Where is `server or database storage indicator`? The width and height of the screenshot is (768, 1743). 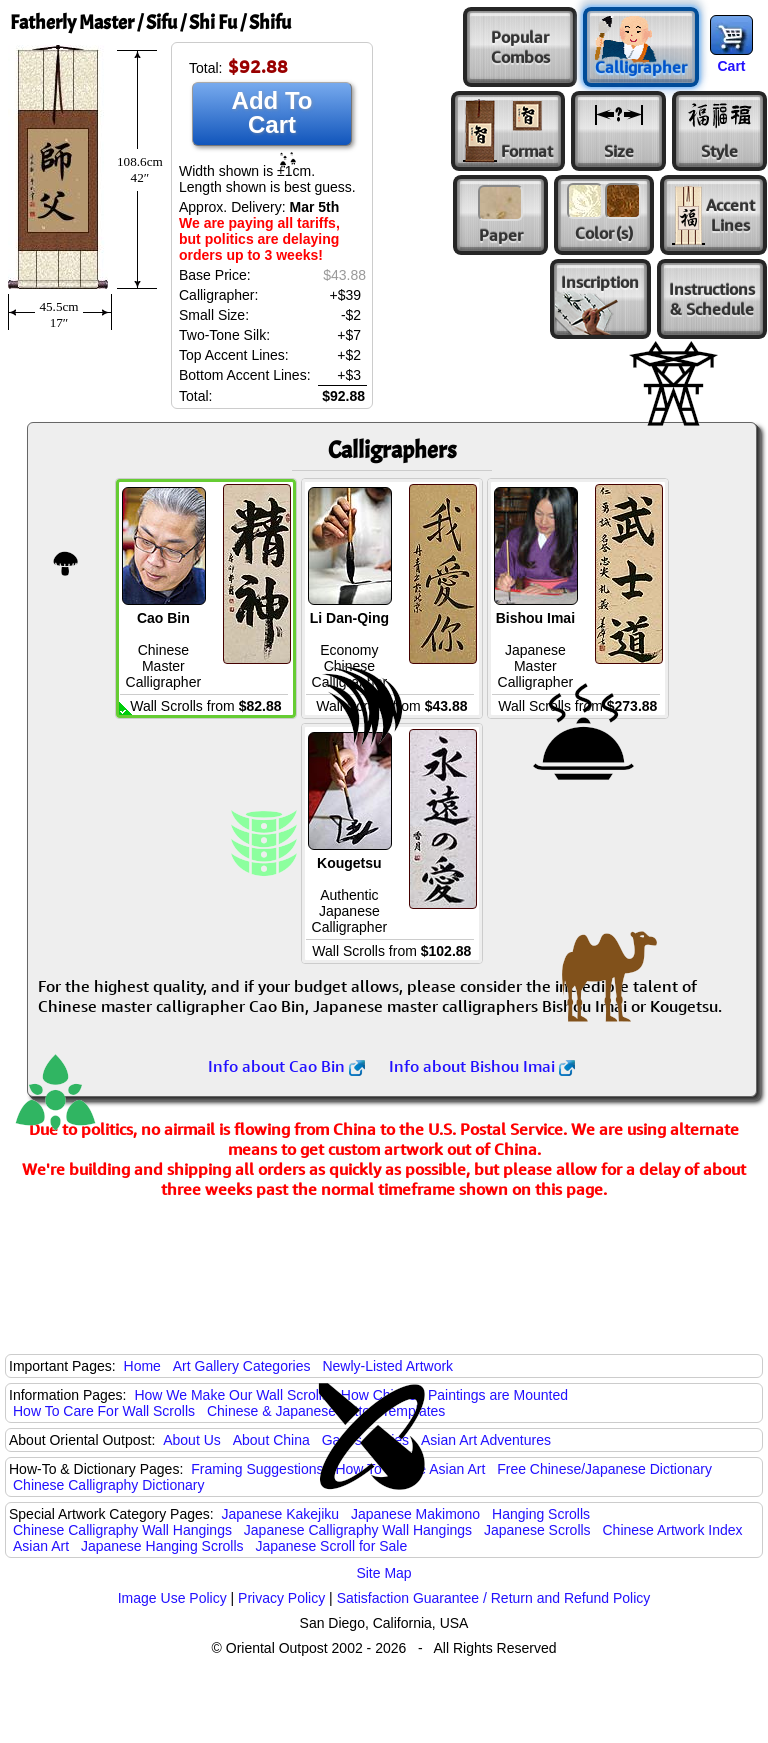 server or database storage indicator is located at coordinates (264, 843).